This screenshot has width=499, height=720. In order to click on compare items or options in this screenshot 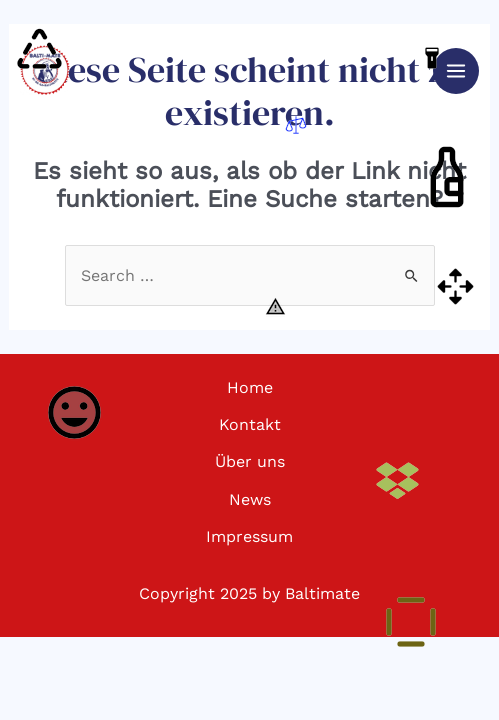, I will do `click(296, 125)`.